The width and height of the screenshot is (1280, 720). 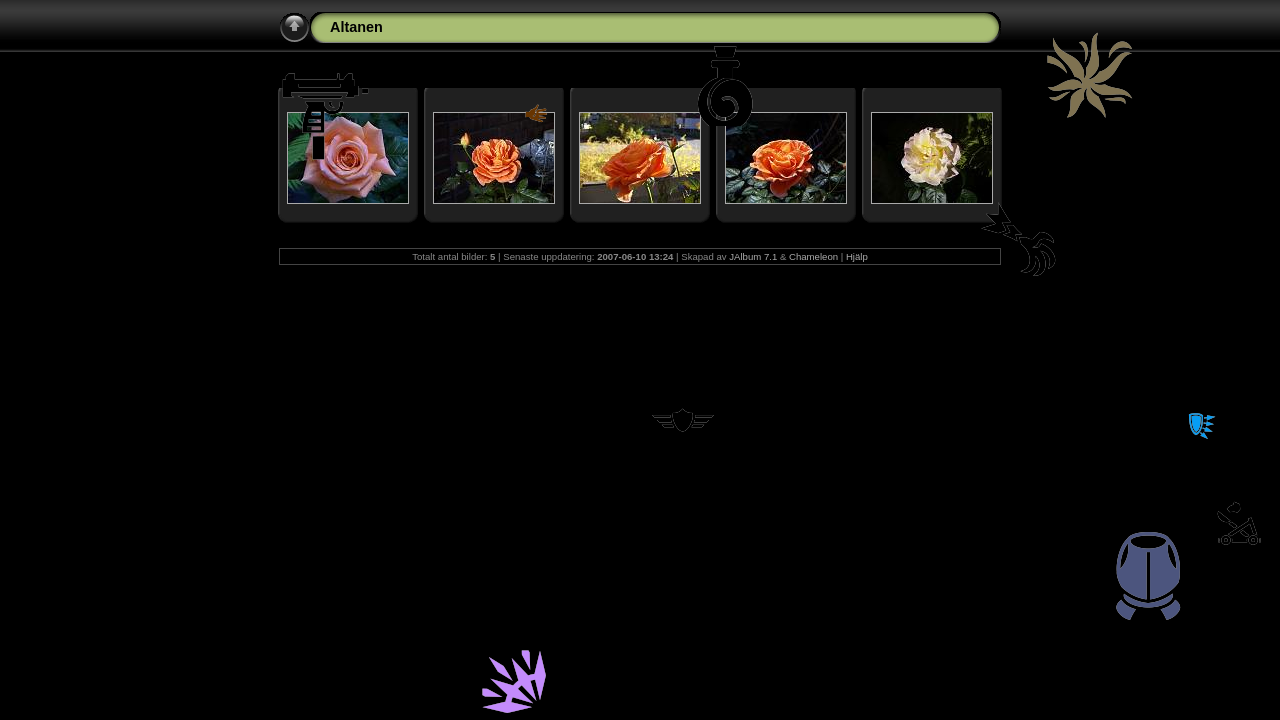 I want to click on vanilla flavor ingredient or flavoring option, so click(x=1089, y=74).